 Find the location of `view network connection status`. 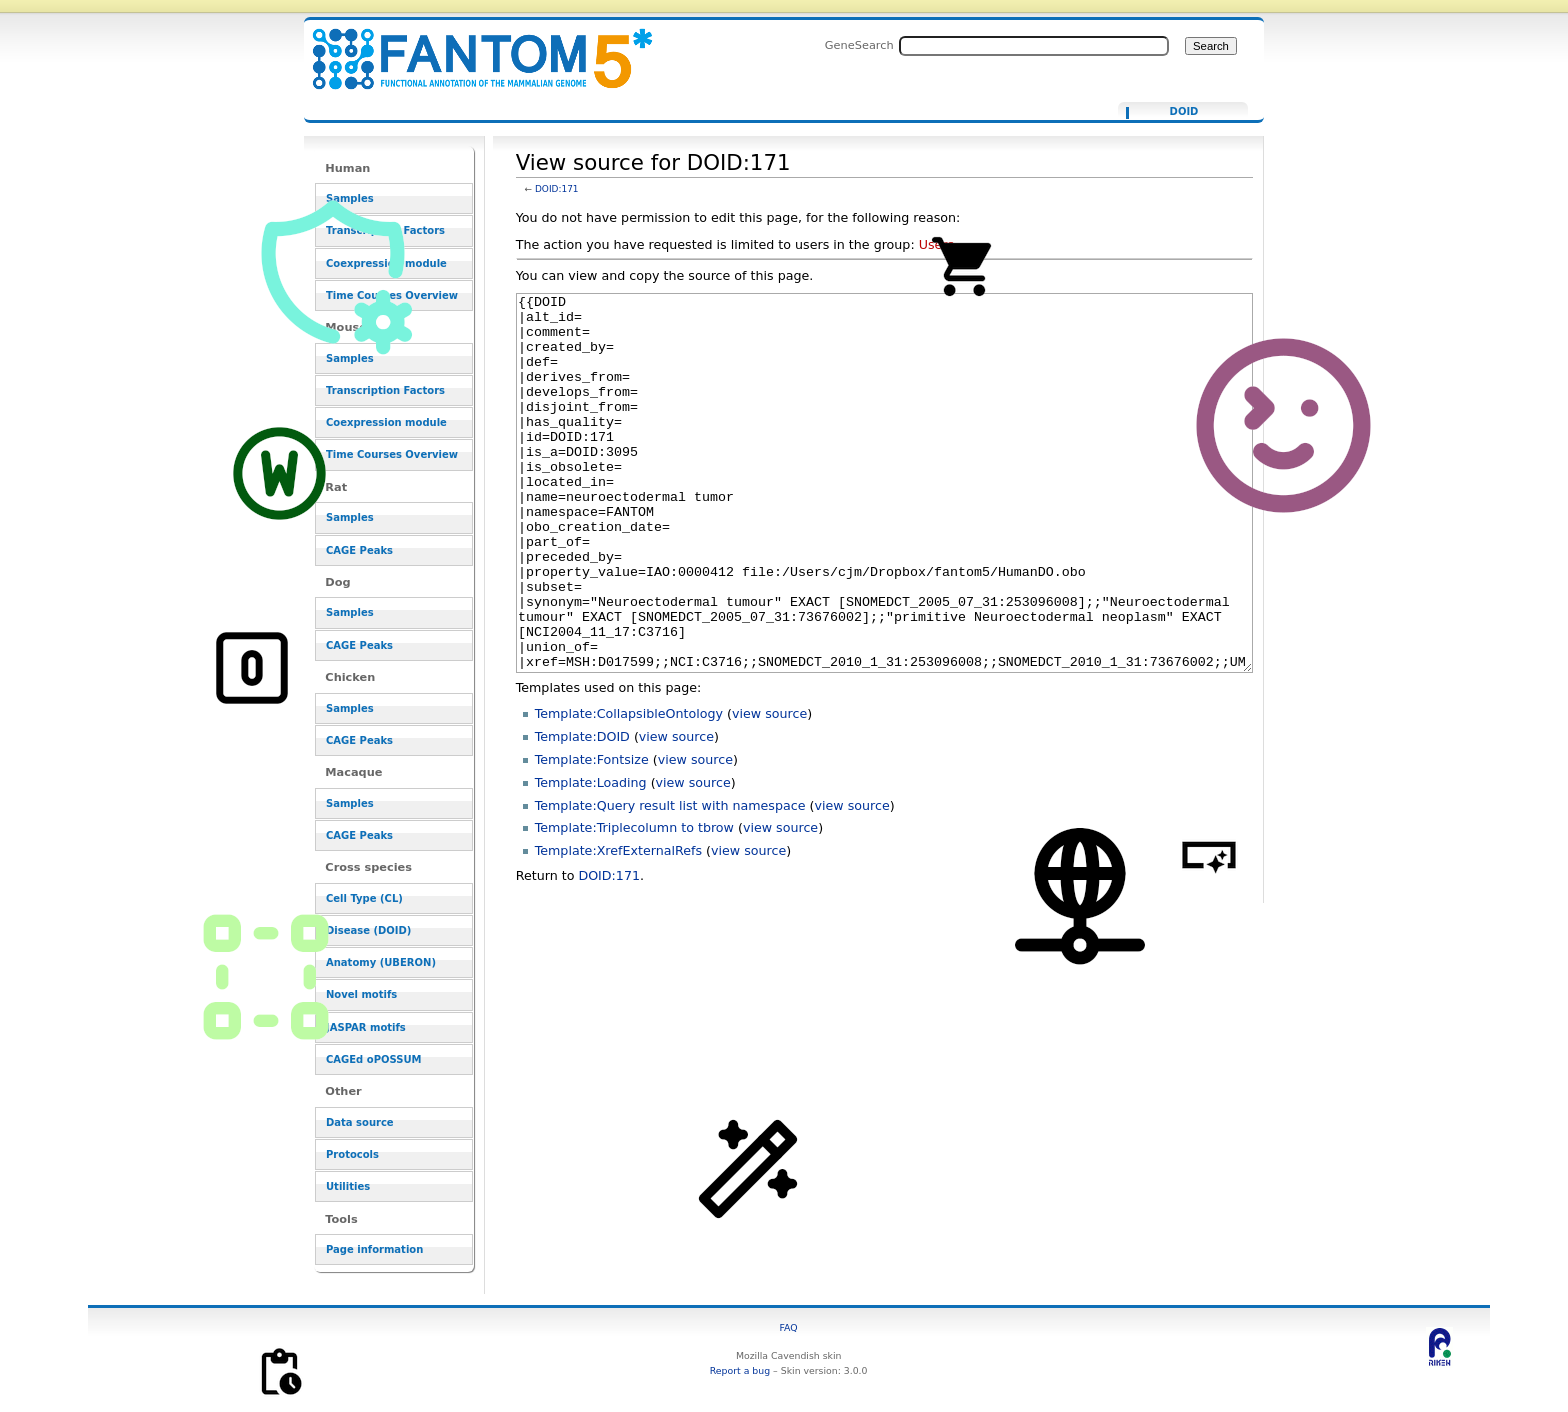

view network connection status is located at coordinates (1080, 893).